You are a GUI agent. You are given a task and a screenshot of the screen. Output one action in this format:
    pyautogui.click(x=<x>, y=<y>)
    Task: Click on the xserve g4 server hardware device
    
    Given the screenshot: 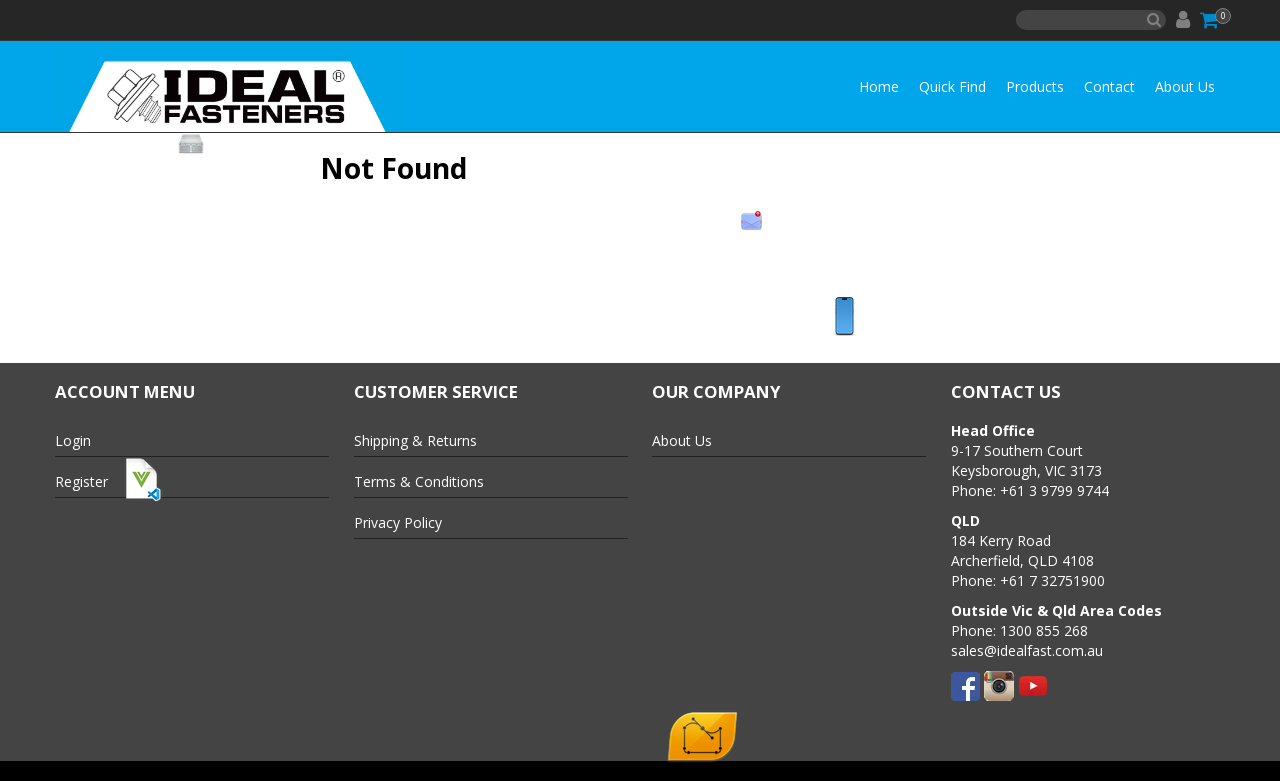 What is the action you would take?
    pyautogui.click(x=191, y=143)
    